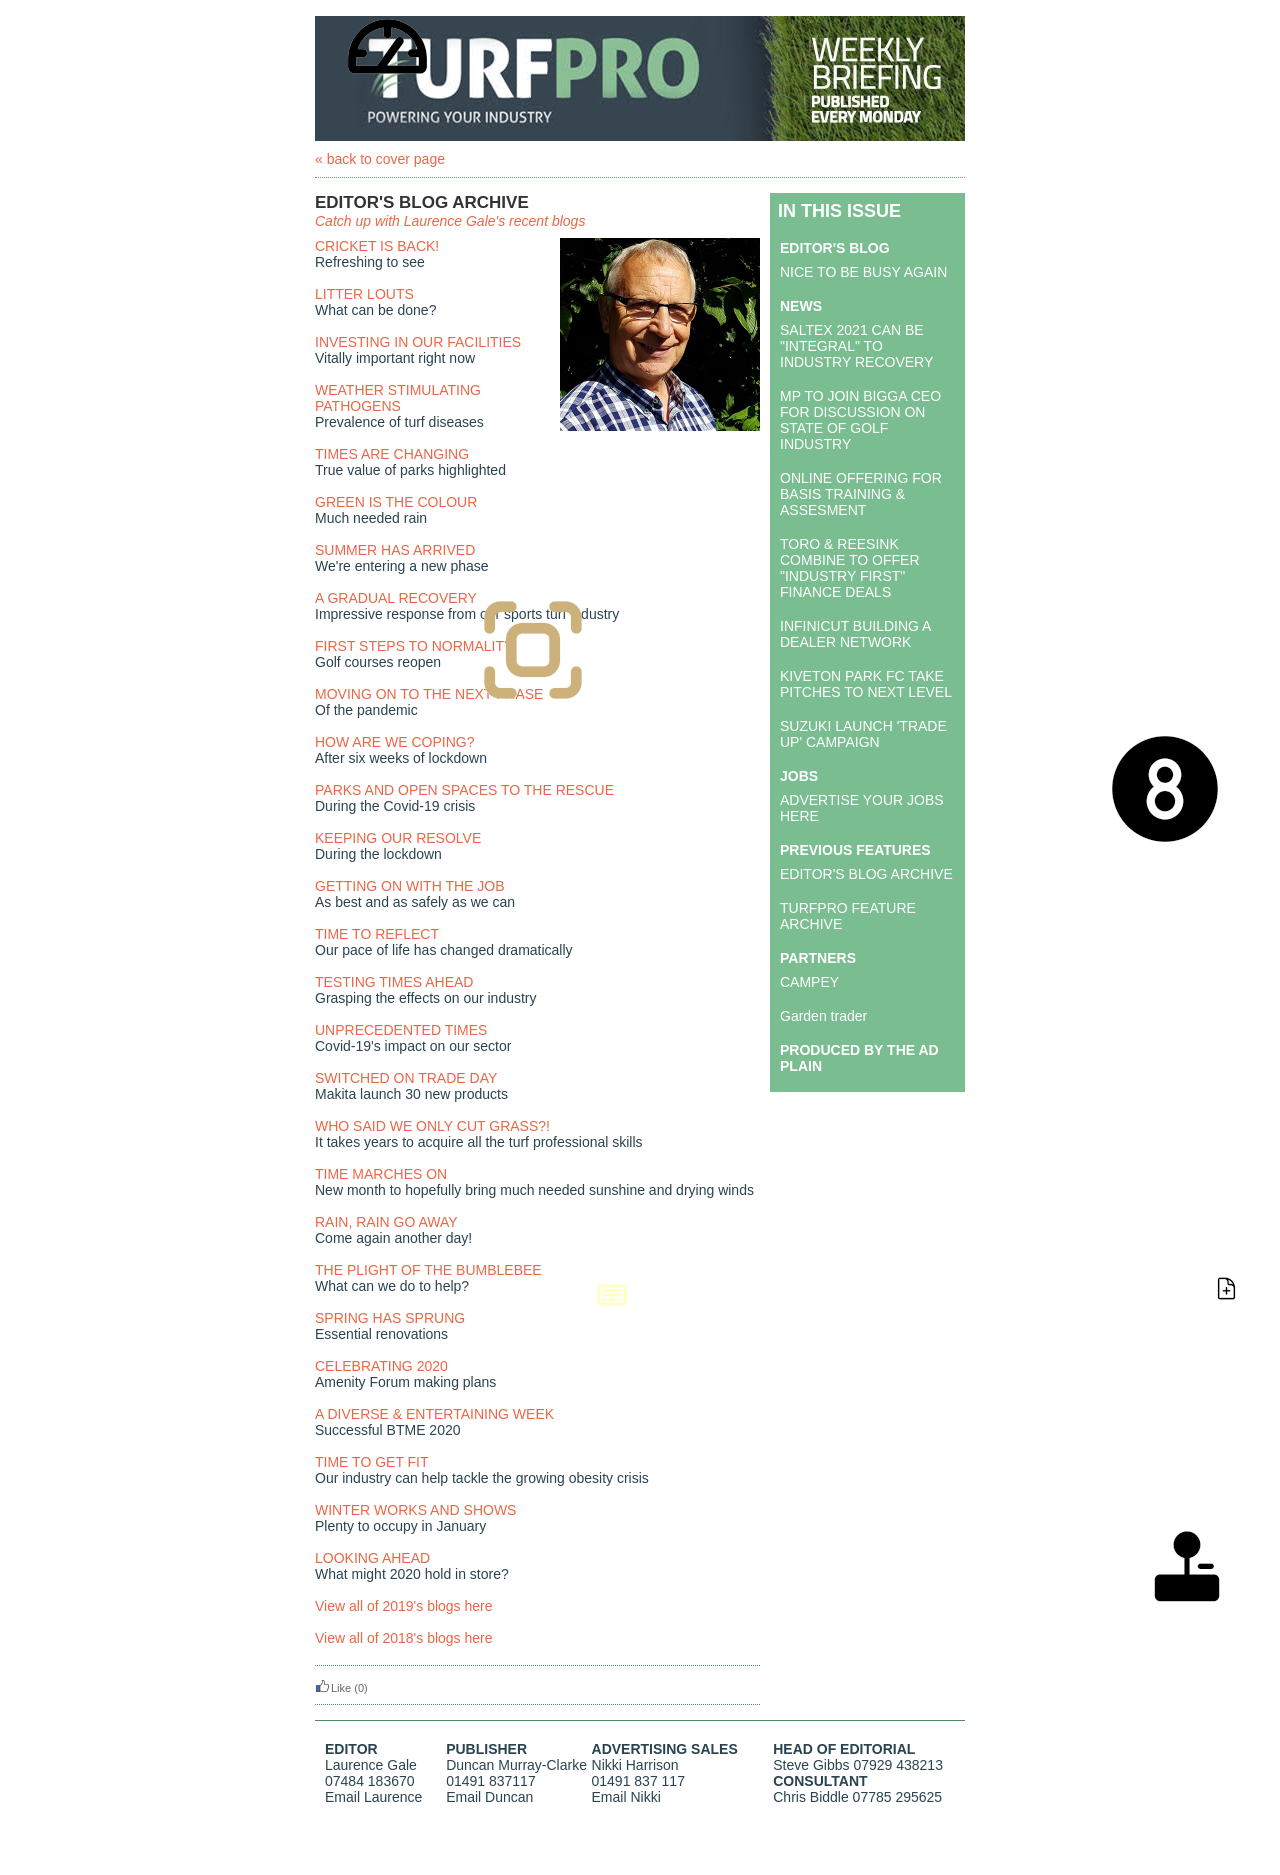  I want to click on view performance metrics or speed, so click(387, 50).